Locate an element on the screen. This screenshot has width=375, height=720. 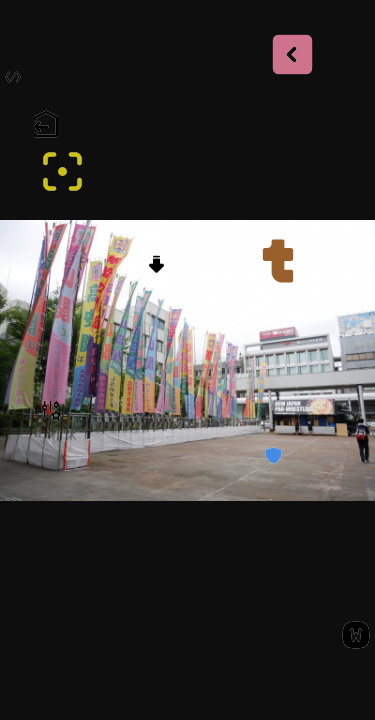
adjust settings for starred items is located at coordinates (50, 409).